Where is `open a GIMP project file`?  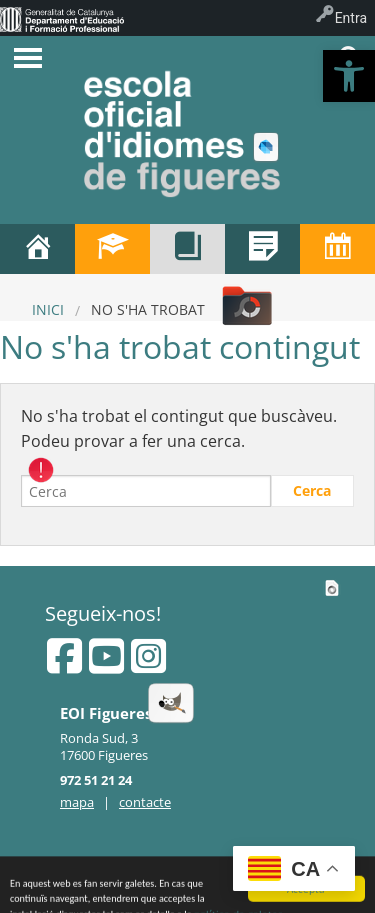
open a GIMP project file is located at coordinates (171, 702).